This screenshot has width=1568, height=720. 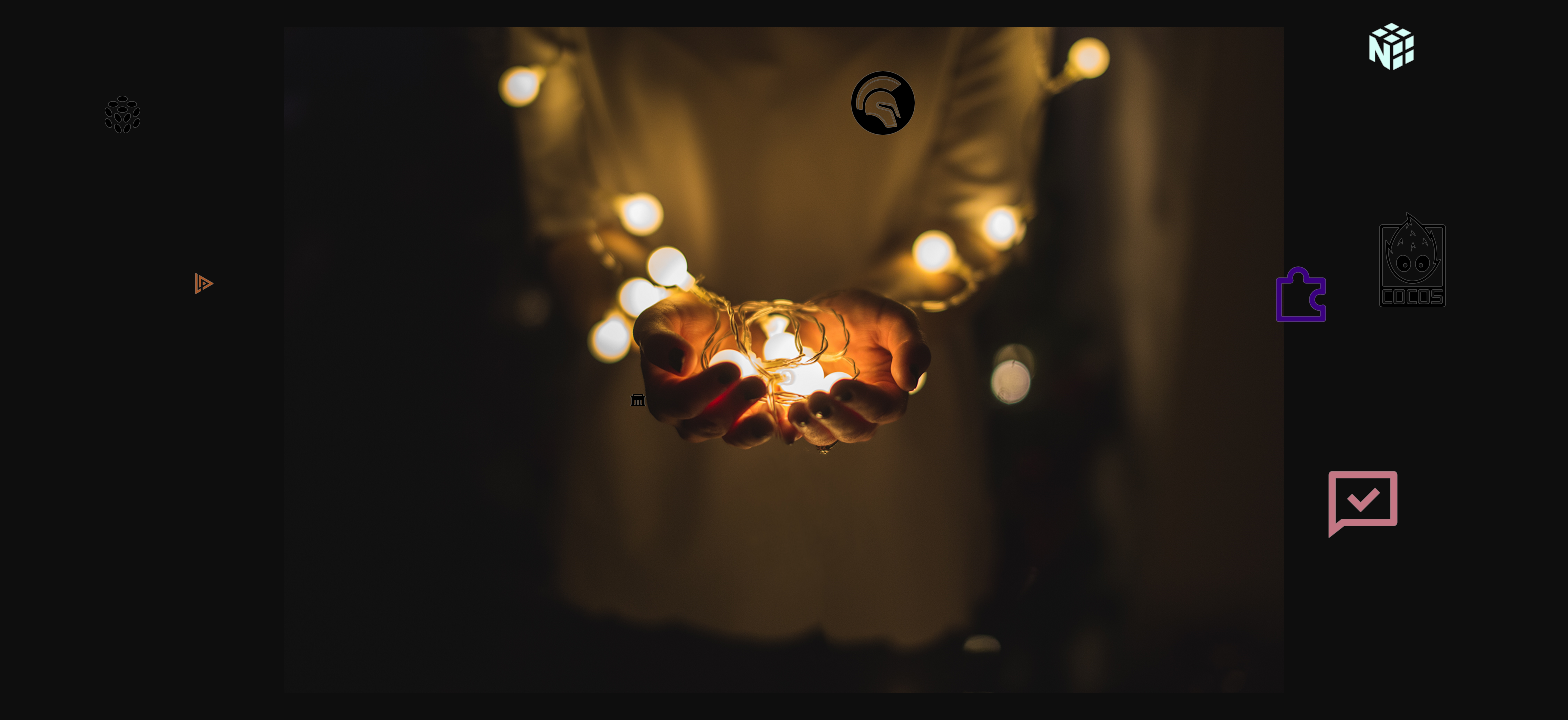 I want to click on open lapce code editor, so click(x=204, y=283).